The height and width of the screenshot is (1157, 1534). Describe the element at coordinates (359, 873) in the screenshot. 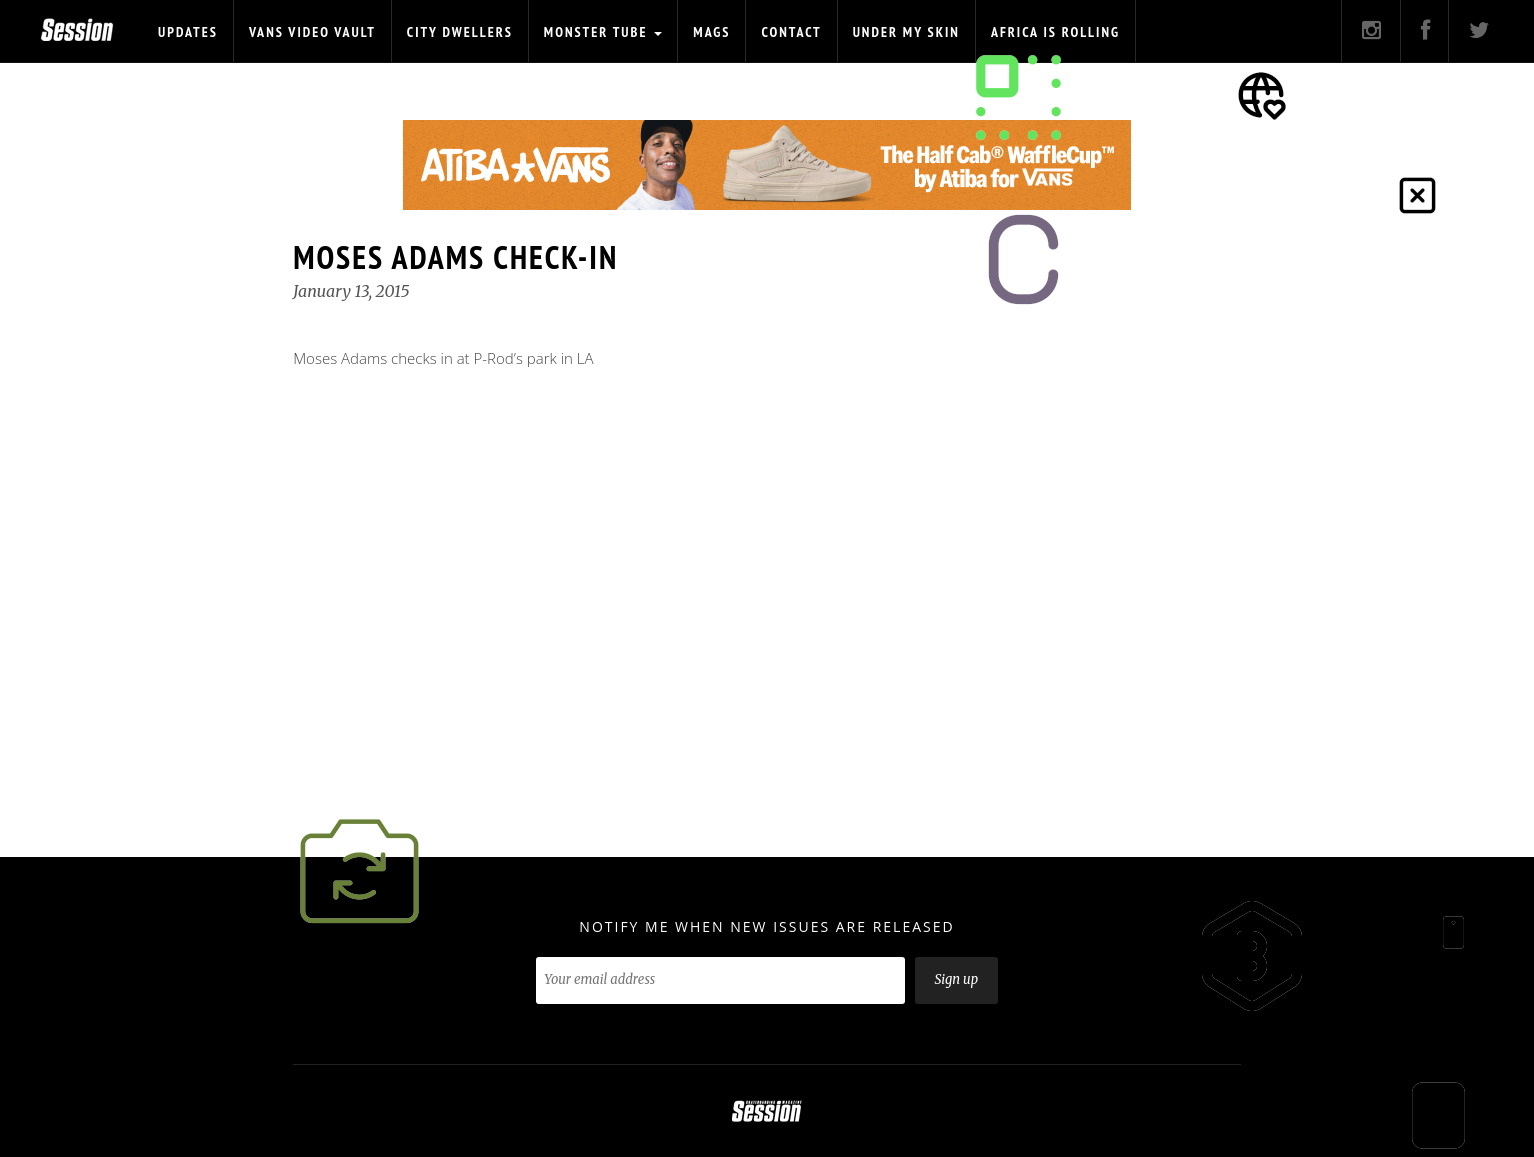

I see `switch between front and rear camera` at that location.